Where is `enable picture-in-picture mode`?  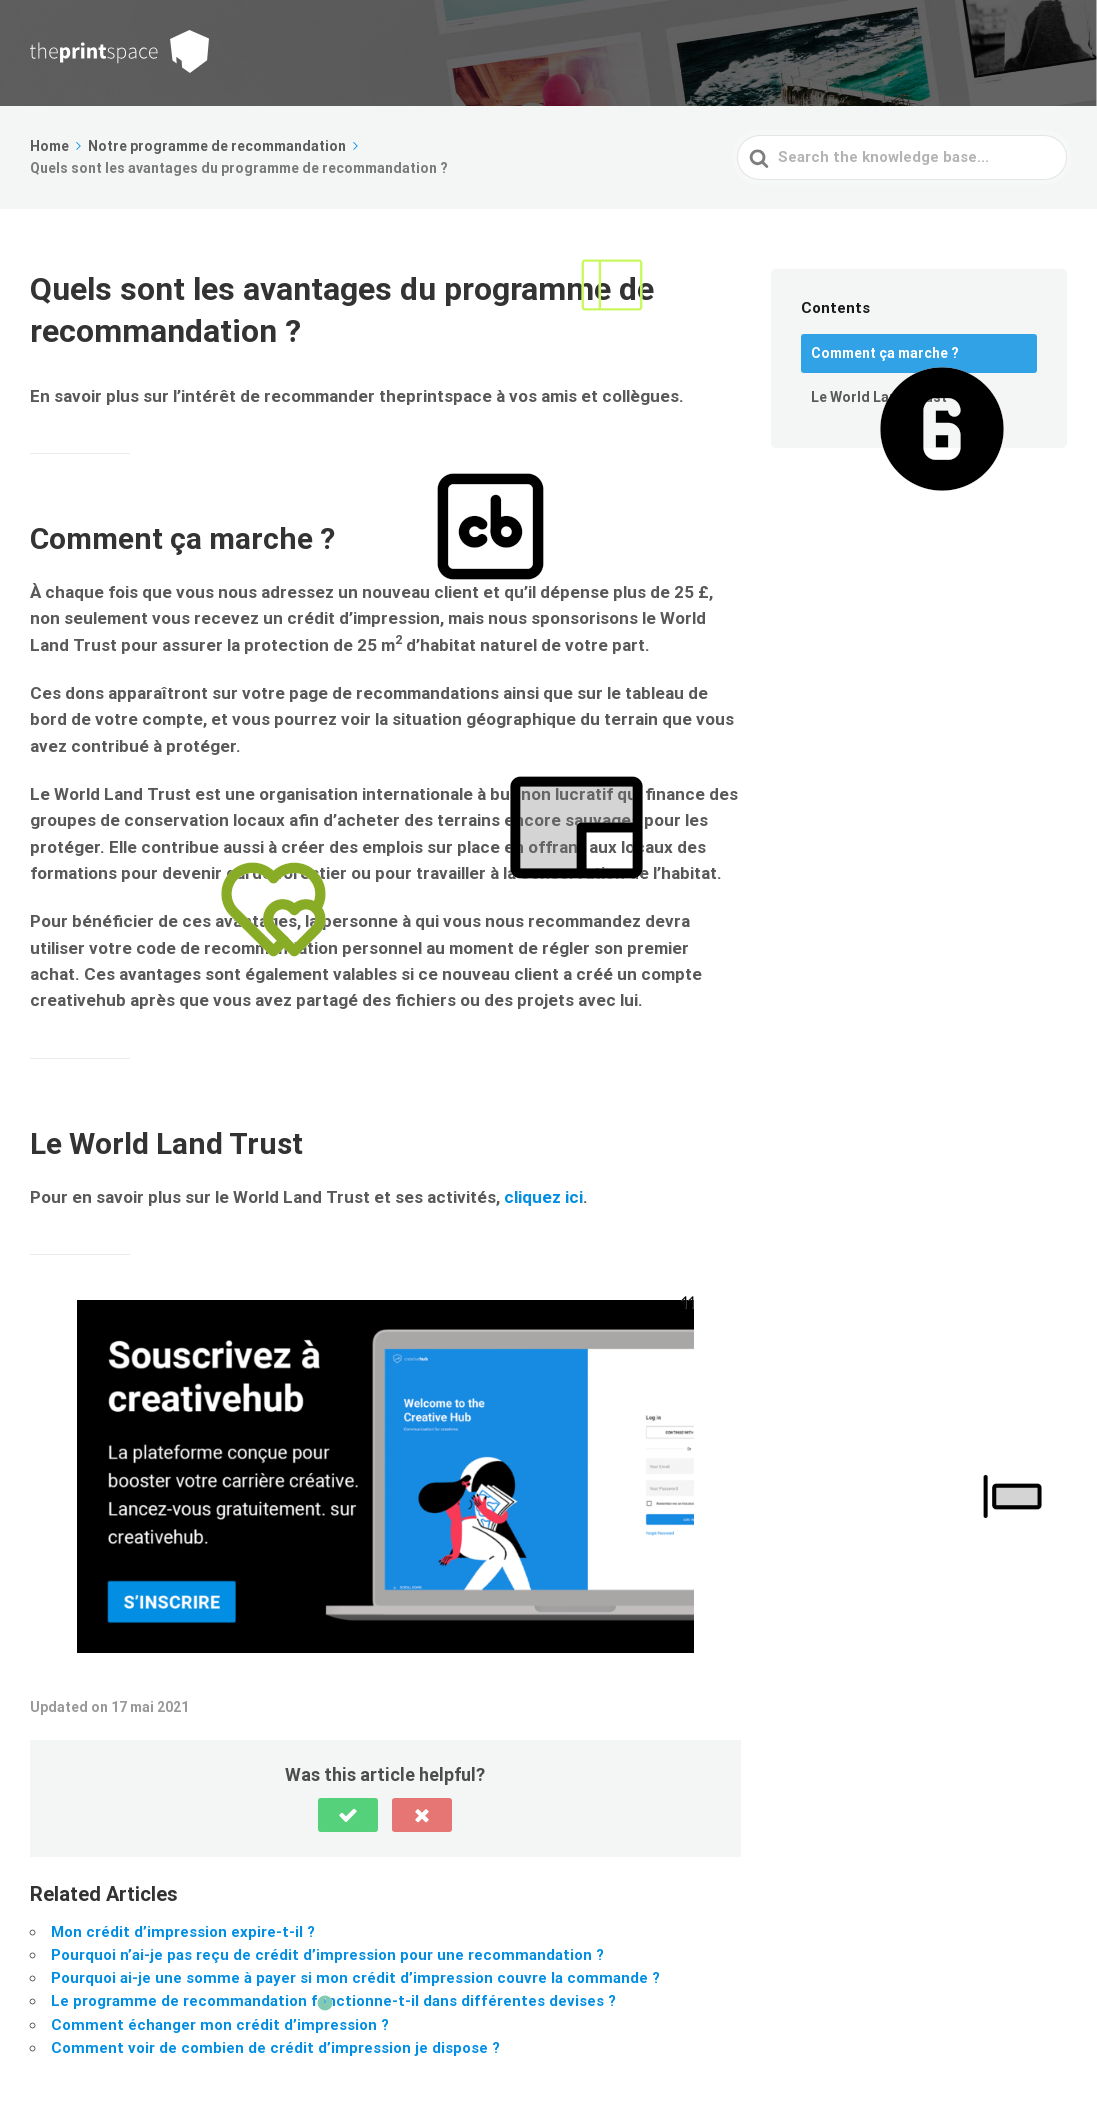 enable picture-in-picture mode is located at coordinates (576, 827).